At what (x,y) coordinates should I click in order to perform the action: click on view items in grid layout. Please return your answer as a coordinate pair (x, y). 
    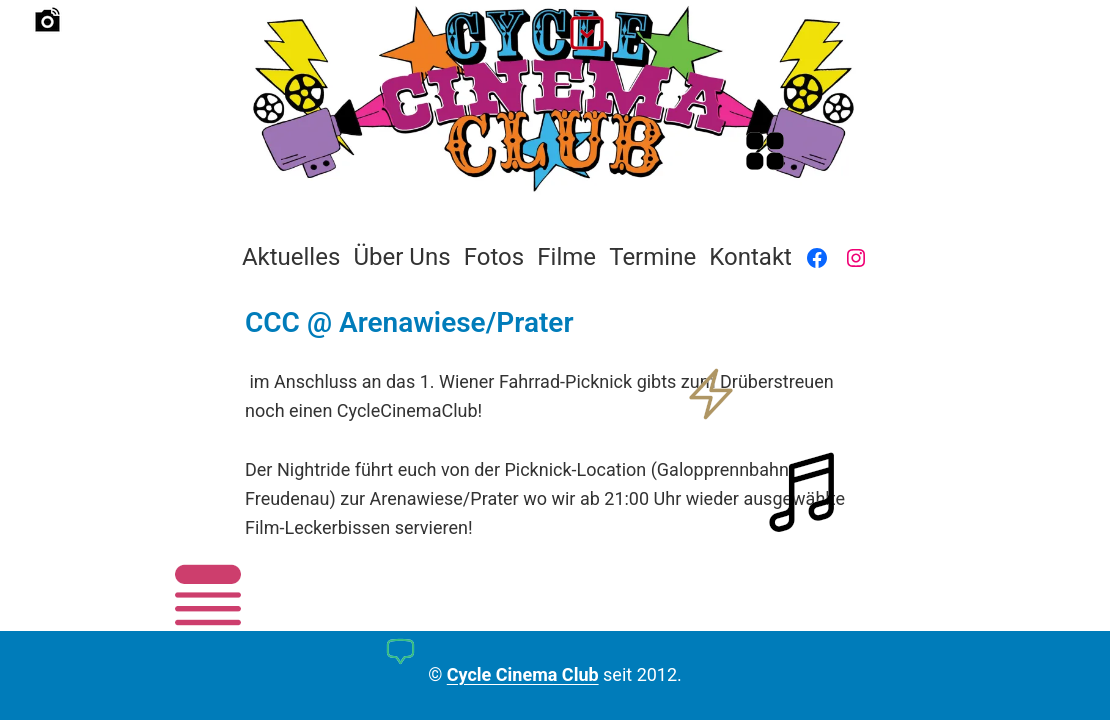
    Looking at the image, I should click on (765, 151).